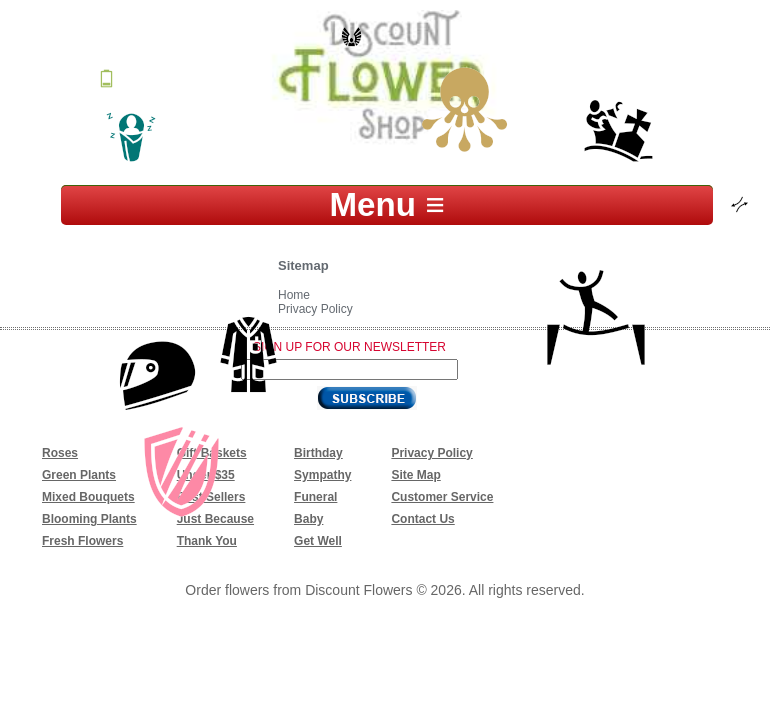 This screenshot has width=770, height=720. I want to click on indicates low battery level at 25%, so click(106, 78).